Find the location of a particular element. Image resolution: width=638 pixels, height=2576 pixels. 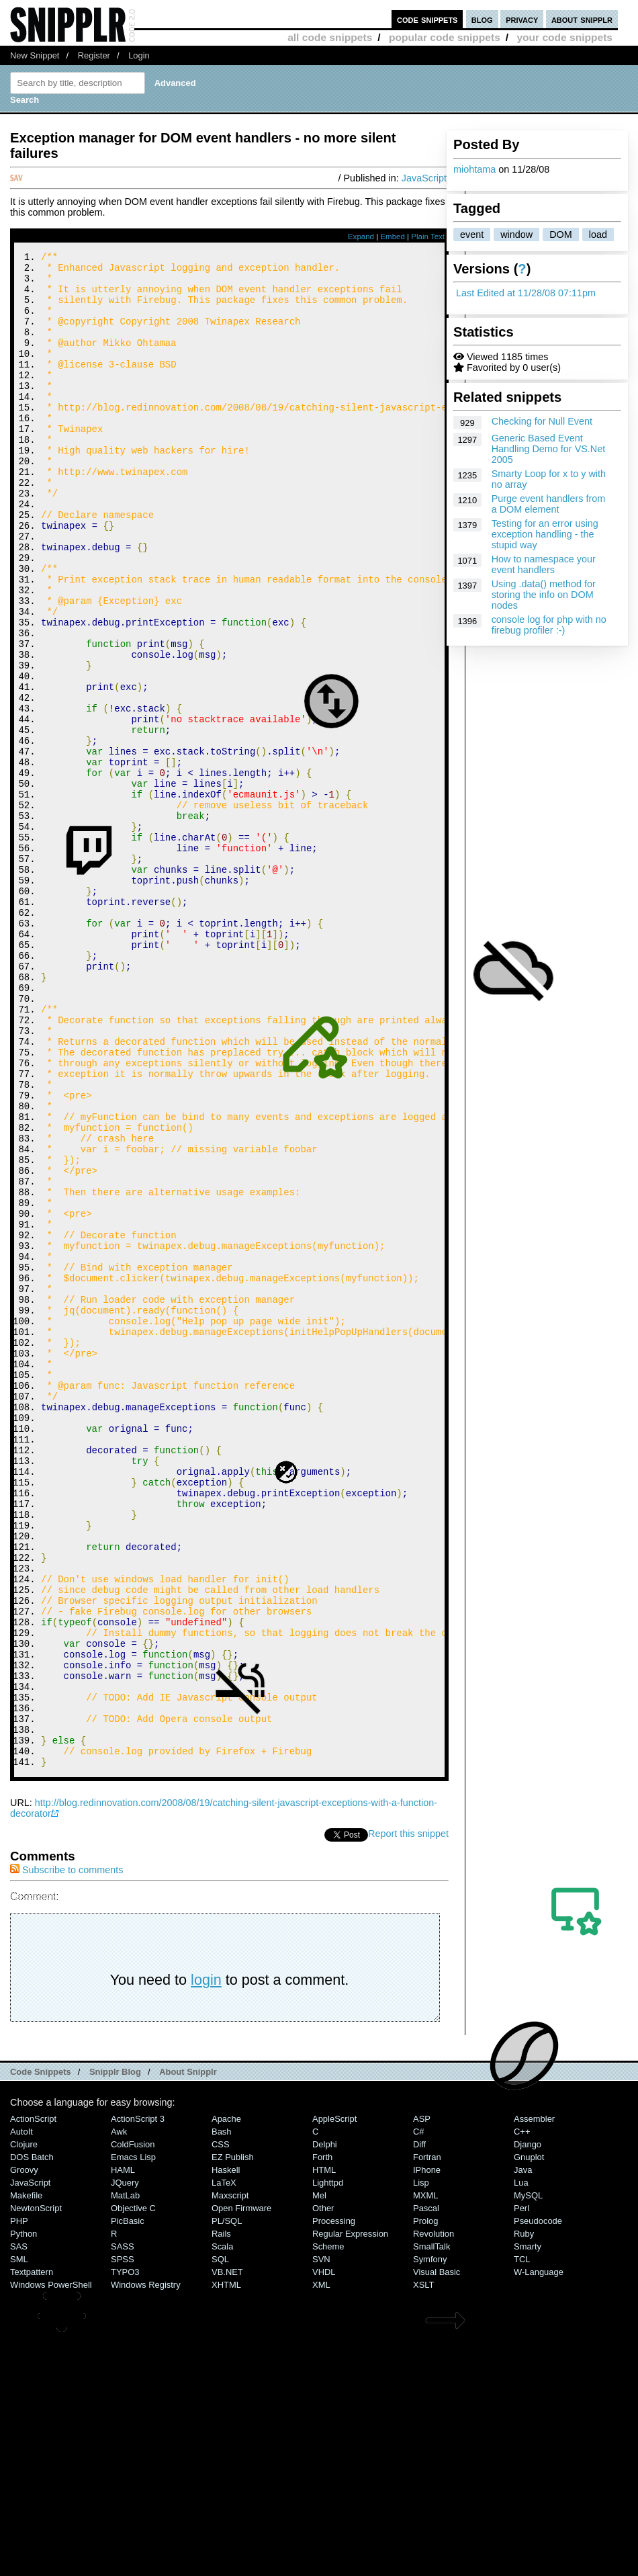

mark desktop as favorite is located at coordinates (575, 1909).